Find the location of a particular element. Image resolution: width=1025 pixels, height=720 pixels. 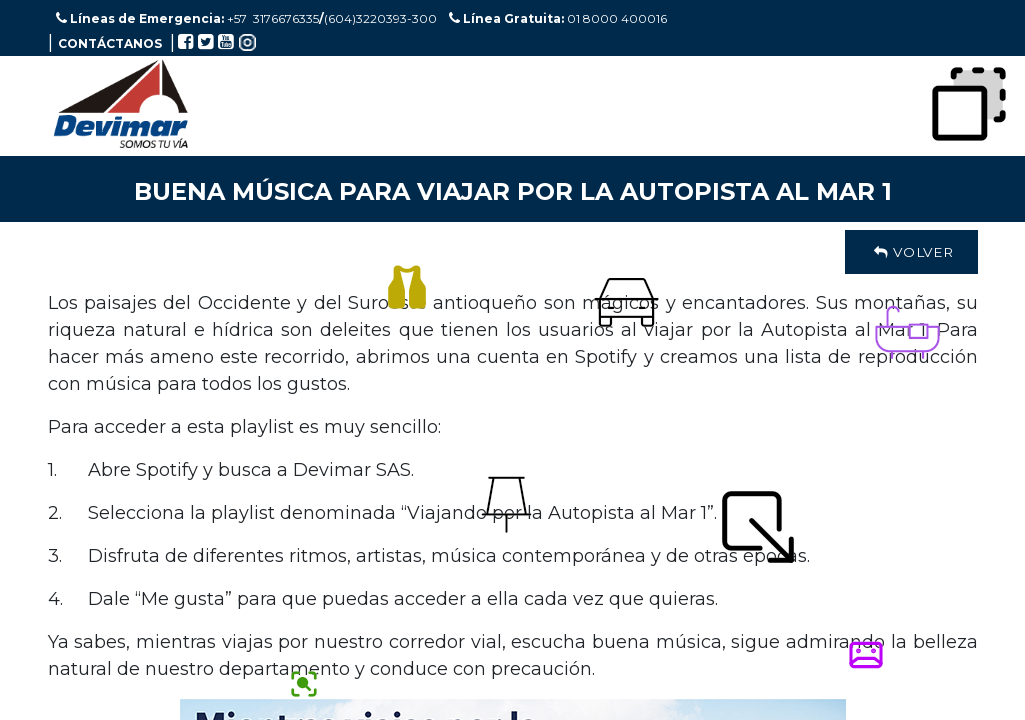

access vehicle or car-related features is located at coordinates (626, 303).